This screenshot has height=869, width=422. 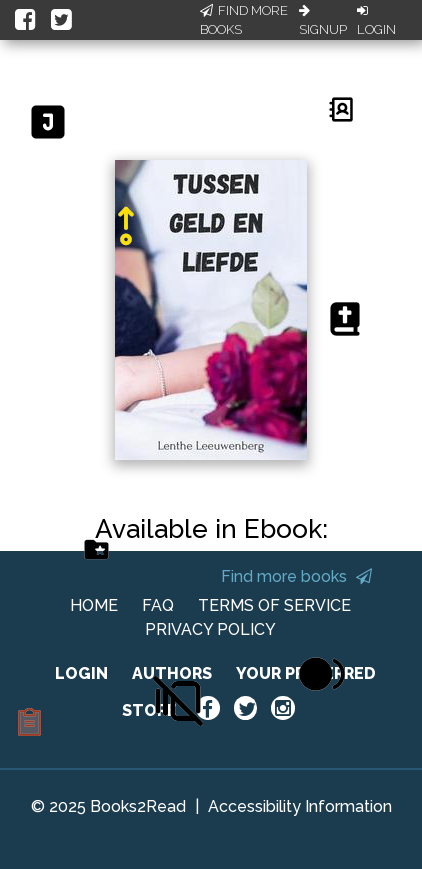 I want to click on indicates active recording or live broadcast, so click(x=322, y=674).